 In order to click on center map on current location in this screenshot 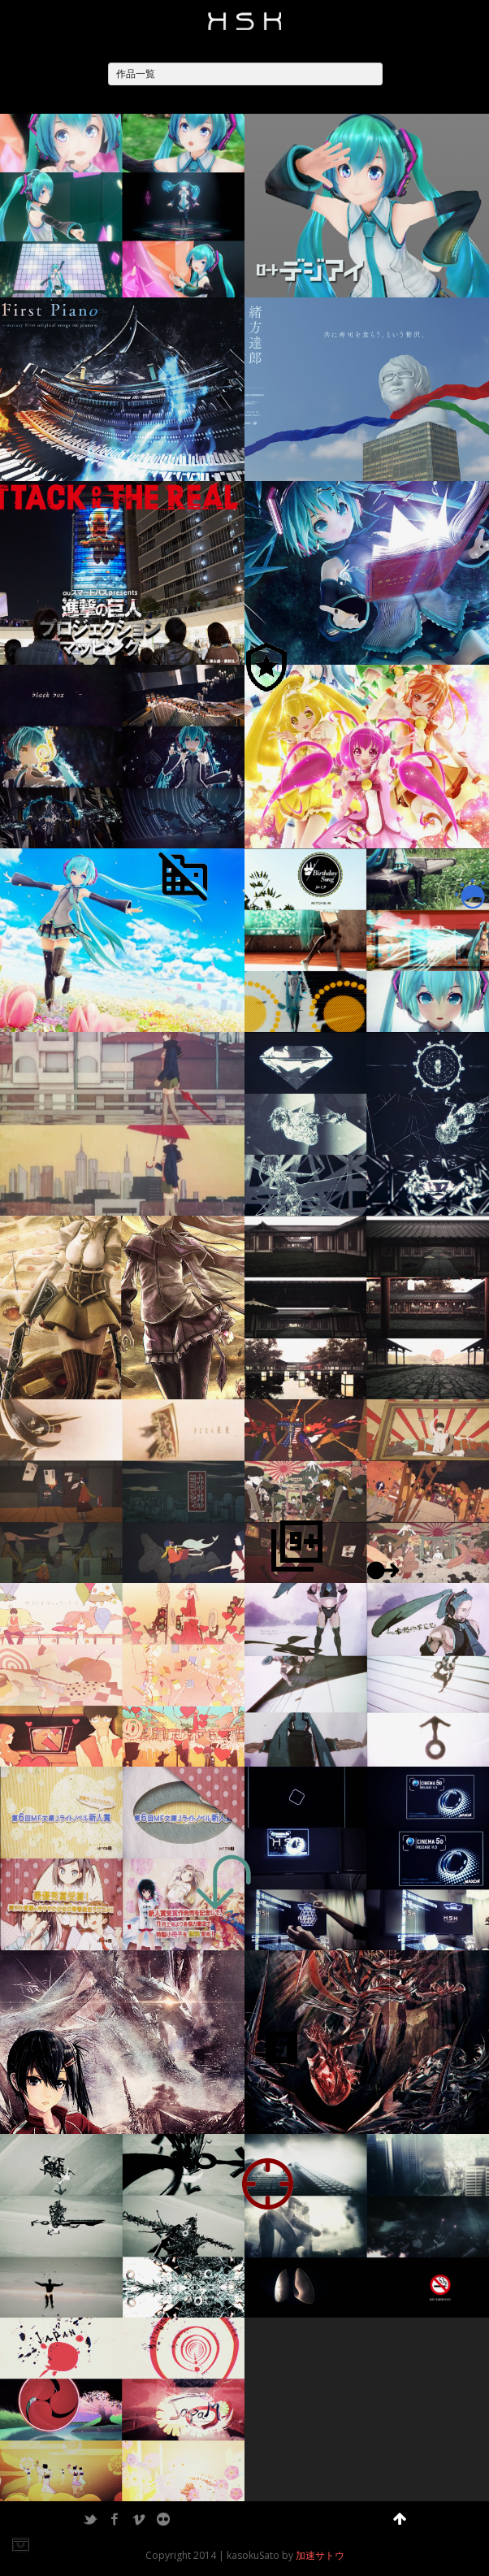, I will do `click(267, 2184)`.